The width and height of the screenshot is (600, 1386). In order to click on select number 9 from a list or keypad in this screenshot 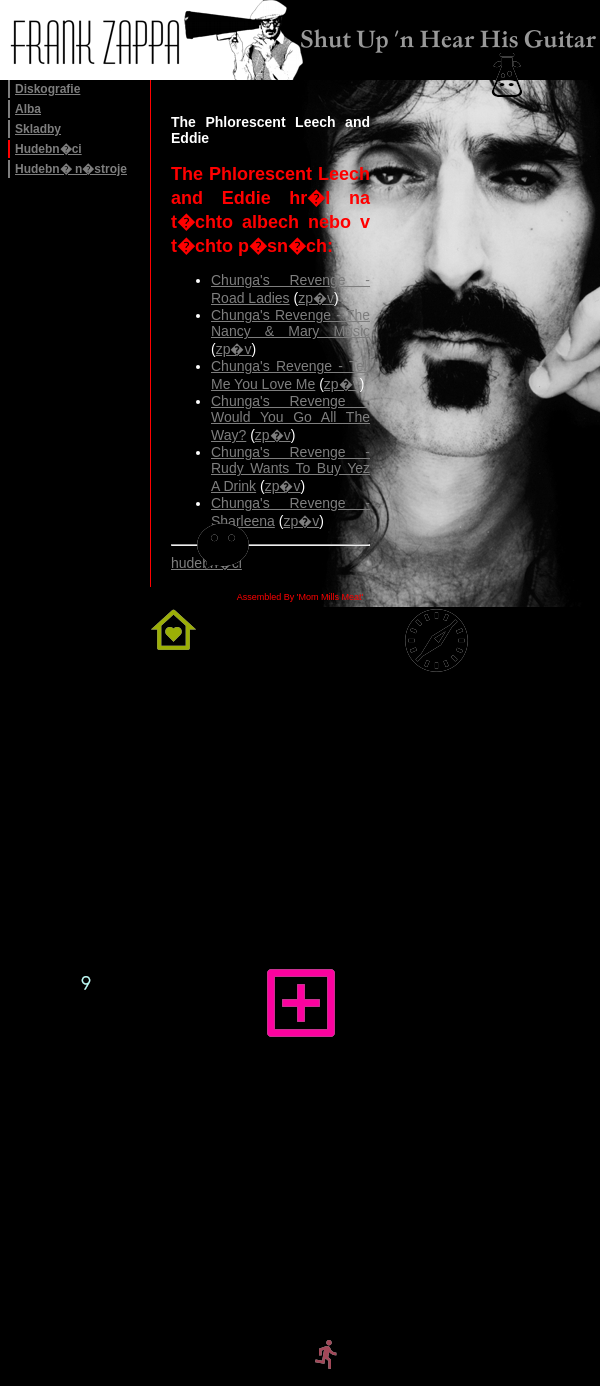, I will do `click(86, 983)`.